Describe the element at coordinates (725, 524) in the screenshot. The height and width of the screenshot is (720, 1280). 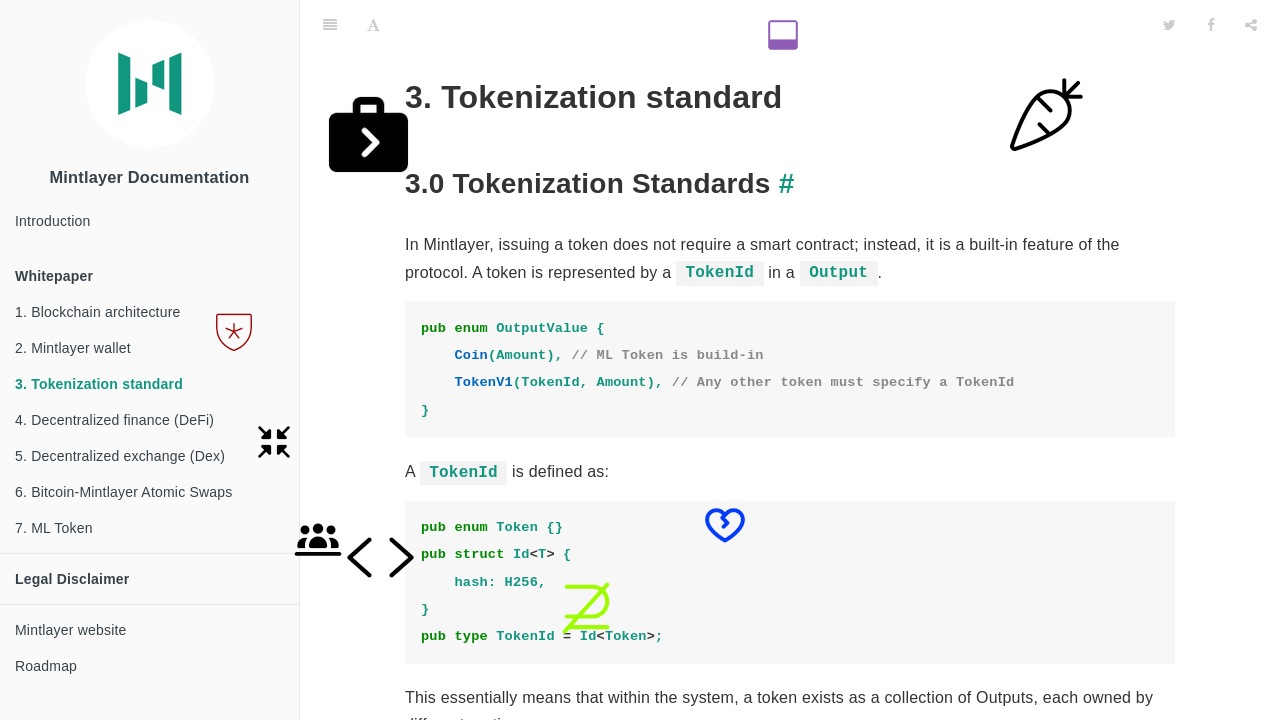
I see `indicates a broken heart or heartbreak status` at that location.